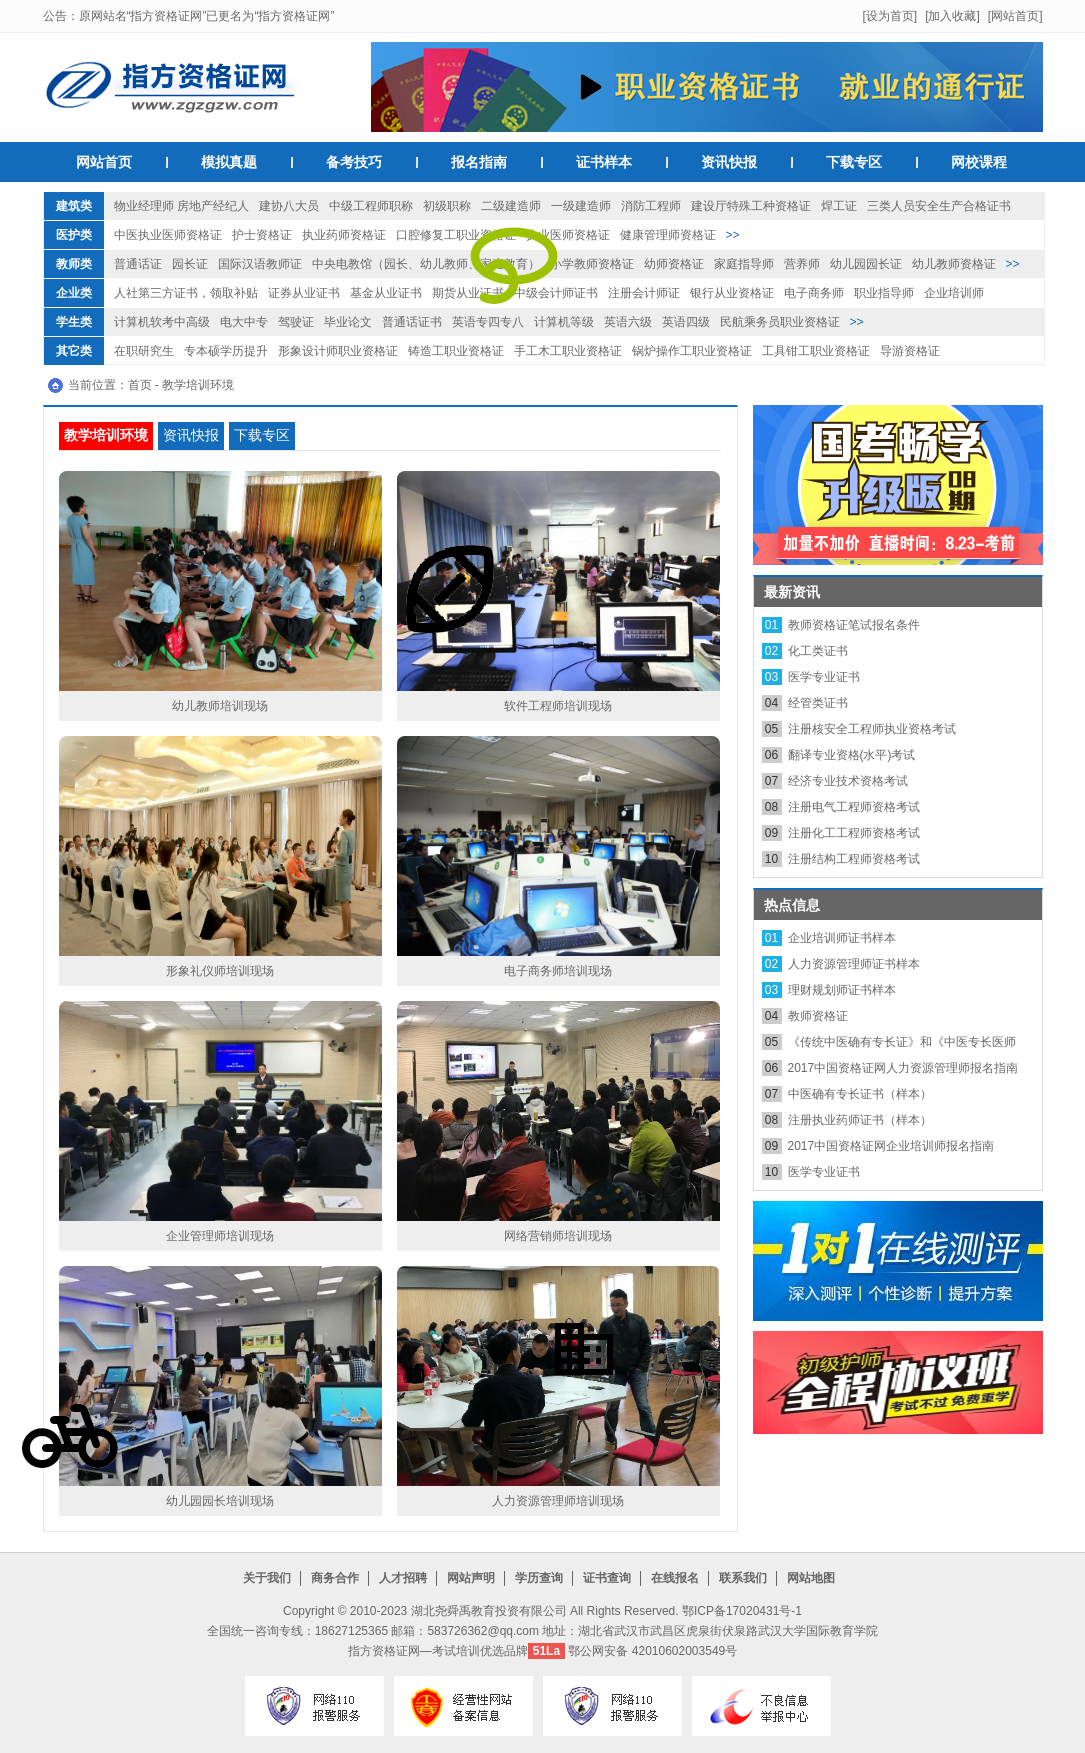  Describe the element at coordinates (70, 1436) in the screenshot. I see `view nearby bike routes or cycling directions` at that location.